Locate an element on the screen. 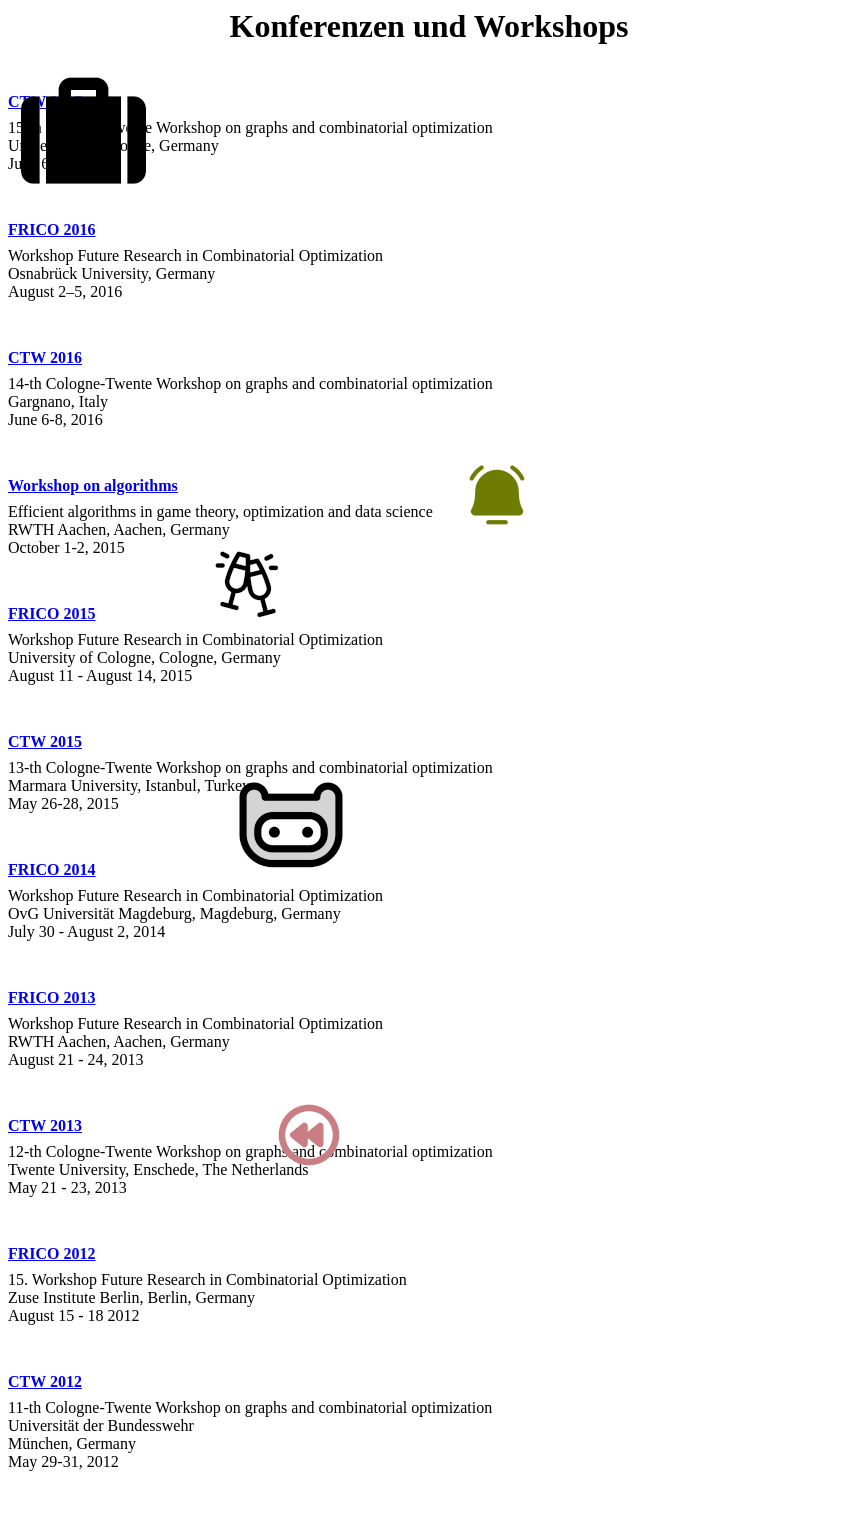 Image resolution: width=858 pixels, height=1519 pixels. rewind or skip backward in media playback is located at coordinates (309, 1135).